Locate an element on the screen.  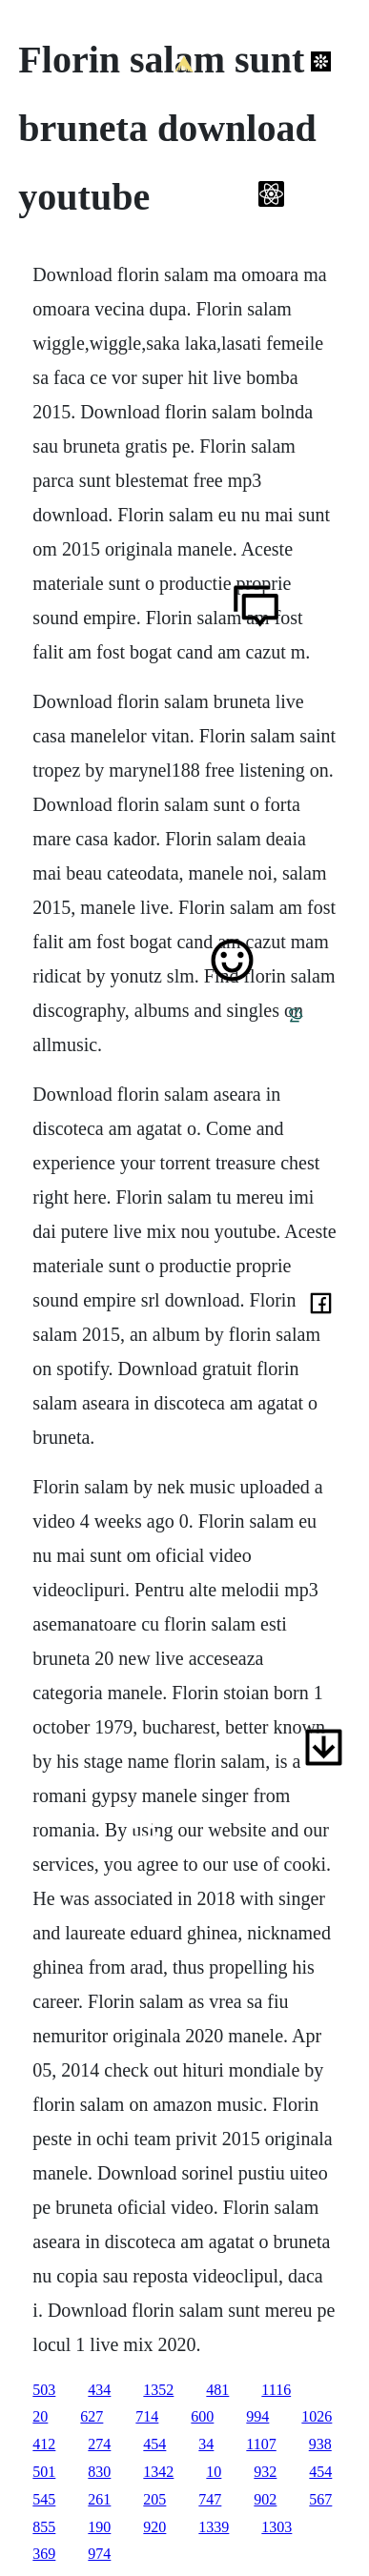
download file or content is located at coordinates (323, 1747).